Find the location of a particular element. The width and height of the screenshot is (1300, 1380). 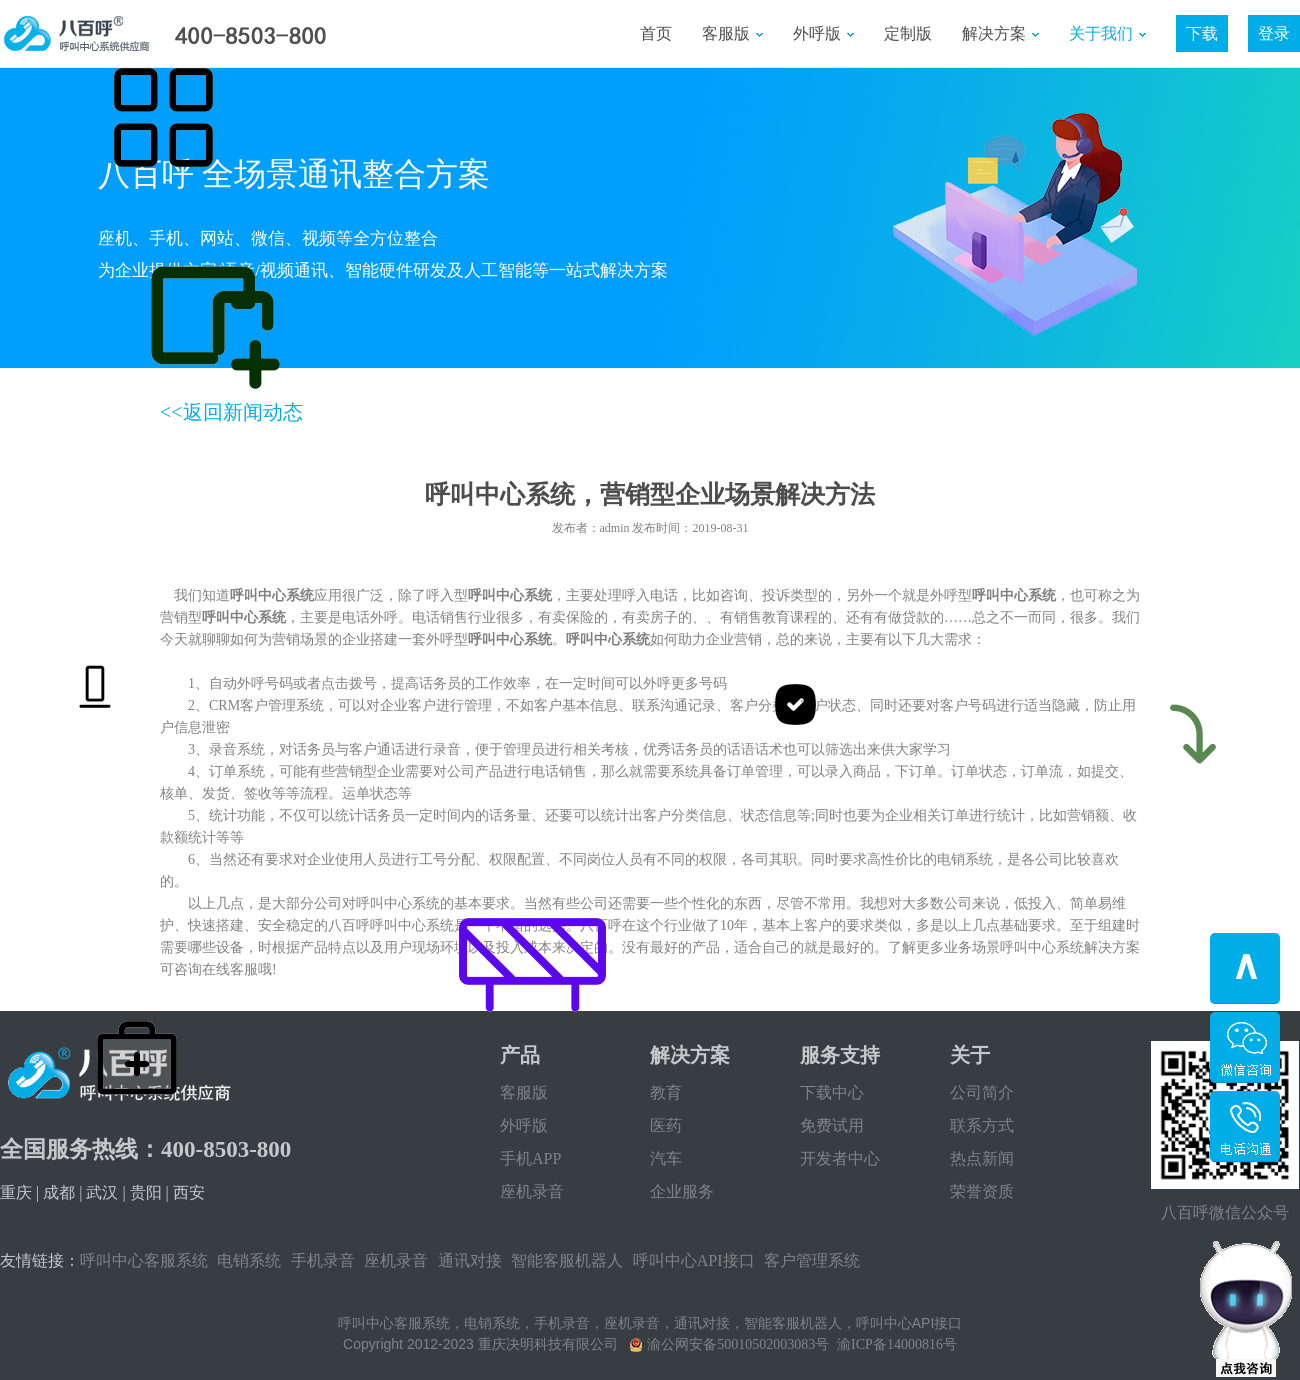

add a new device to your account is located at coordinates (212, 321).